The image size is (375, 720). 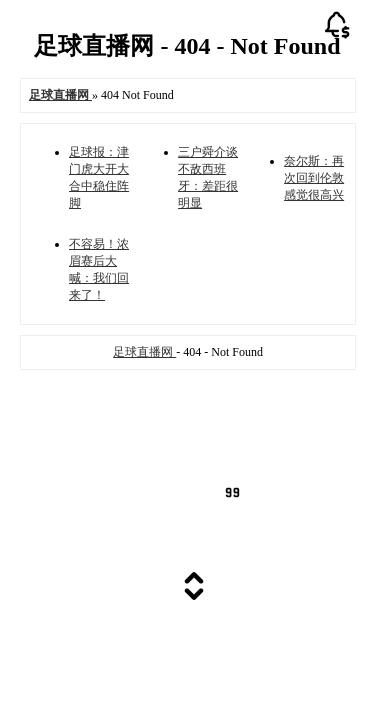 What do you see at coordinates (232, 492) in the screenshot?
I see `indicates 99 or more unread notifications` at bounding box center [232, 492].